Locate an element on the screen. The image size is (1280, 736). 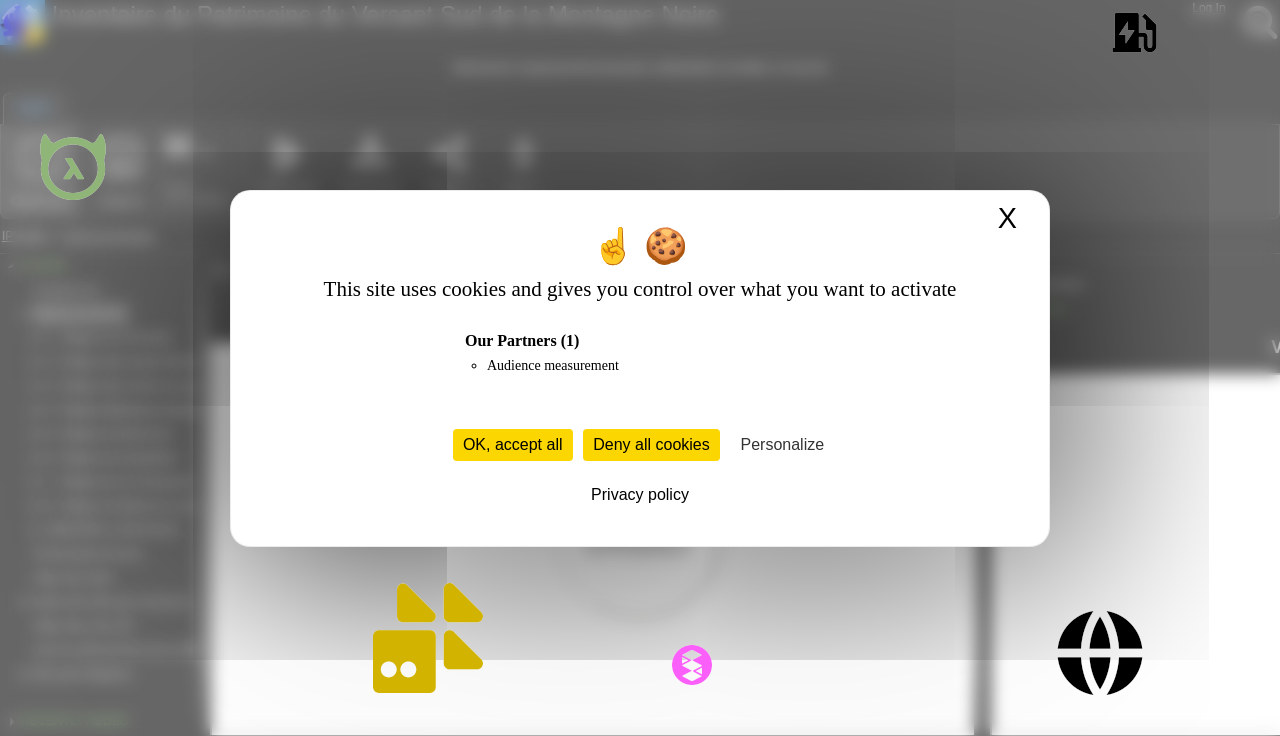
find nearby EV charging stations is located at coordinates (1134, 32).